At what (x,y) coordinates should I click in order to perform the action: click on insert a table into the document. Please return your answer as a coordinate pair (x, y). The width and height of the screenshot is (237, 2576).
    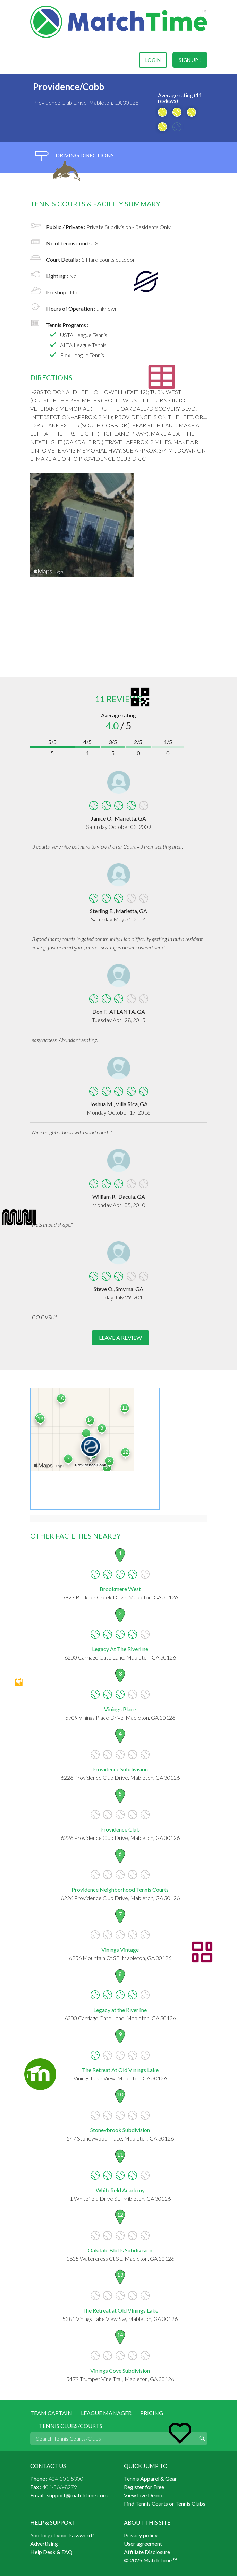
    Looking at the image, I should click on (162, 377).